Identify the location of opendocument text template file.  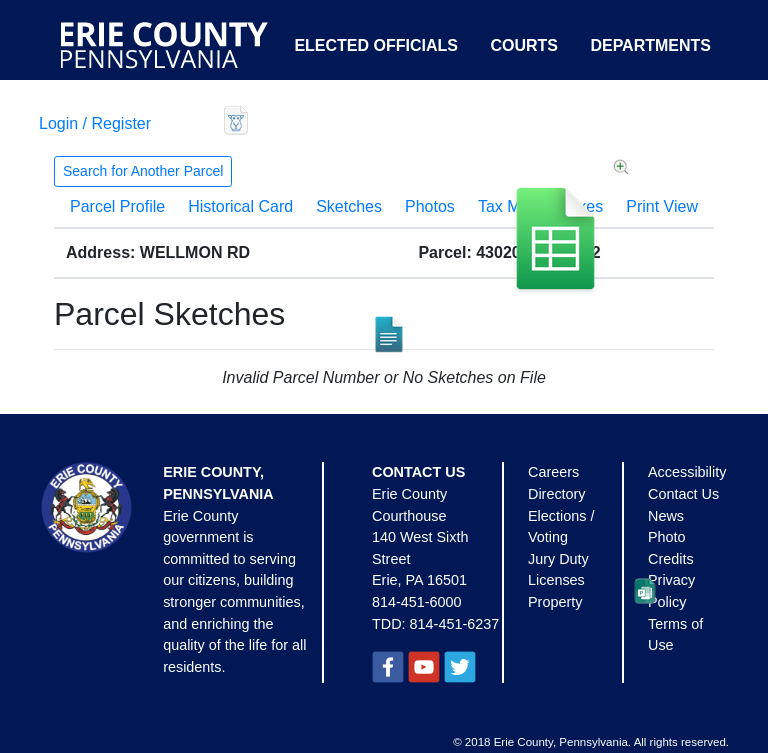
(389, 335).